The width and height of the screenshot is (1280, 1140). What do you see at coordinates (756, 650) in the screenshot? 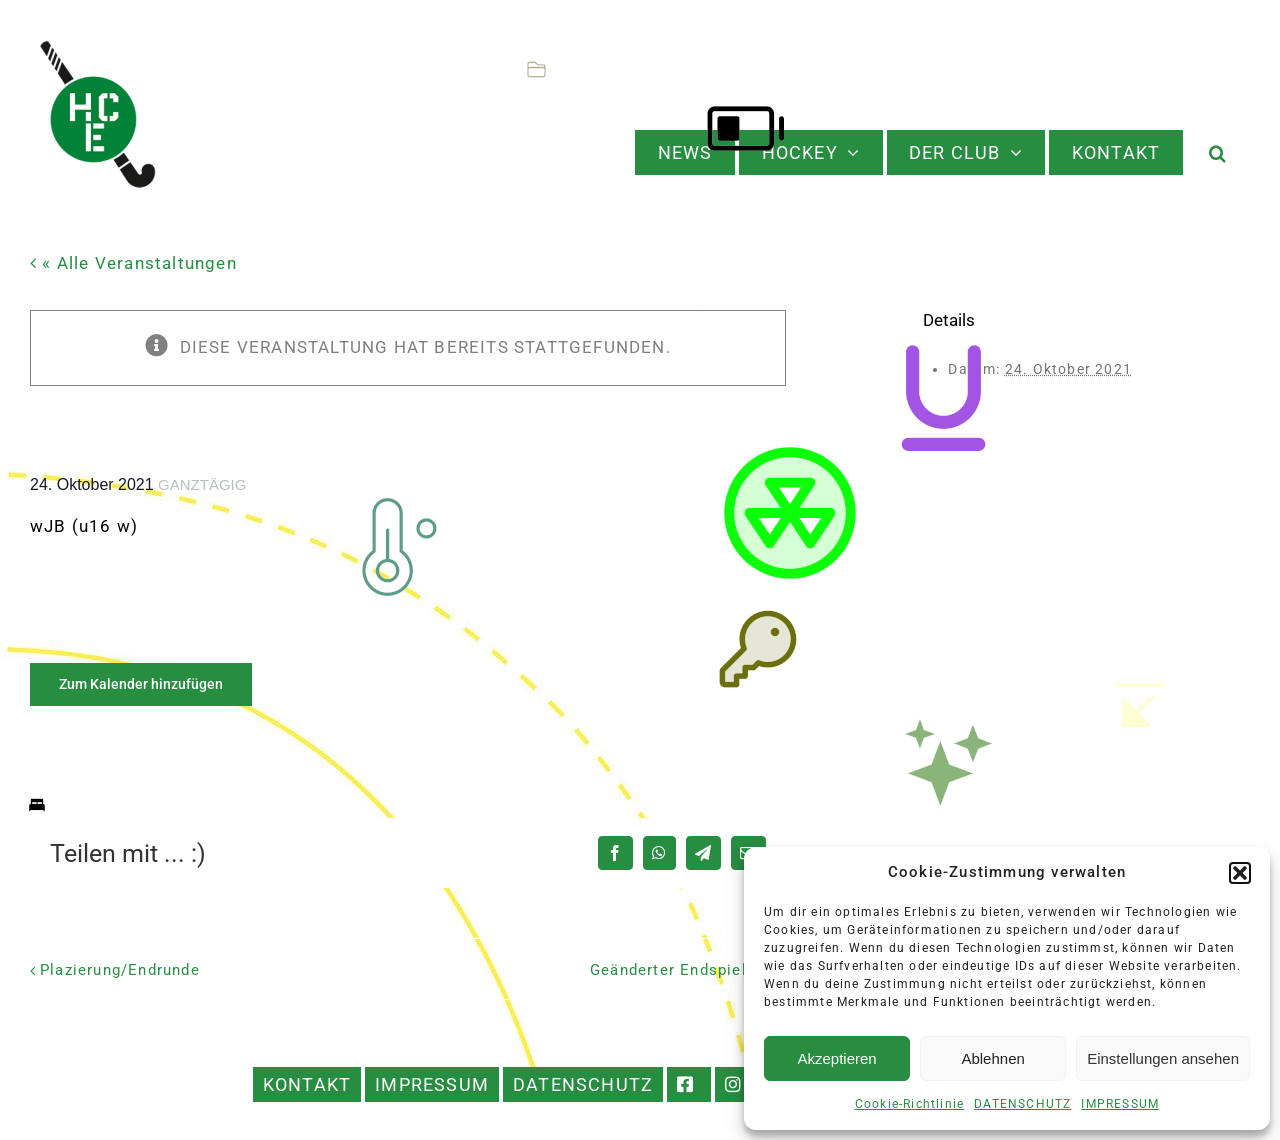
I see `access security or authentication settings` at bounding box center [756, 650].